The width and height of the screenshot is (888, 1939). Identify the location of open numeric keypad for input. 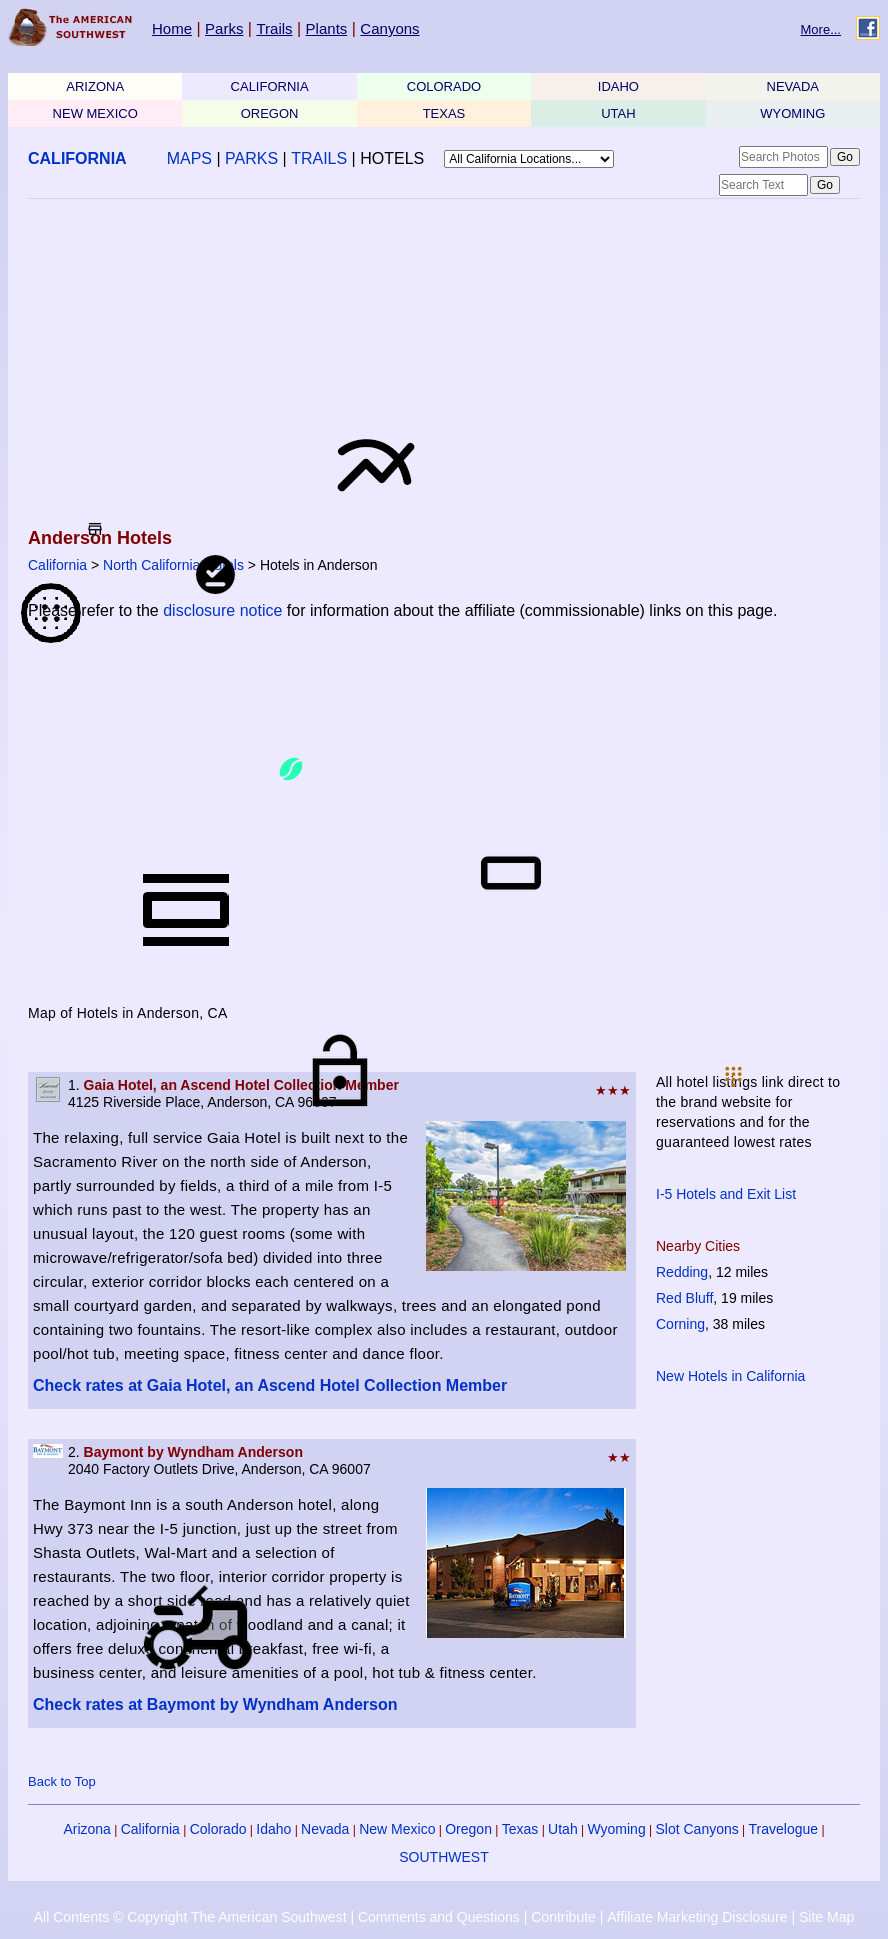
(733, 1076).